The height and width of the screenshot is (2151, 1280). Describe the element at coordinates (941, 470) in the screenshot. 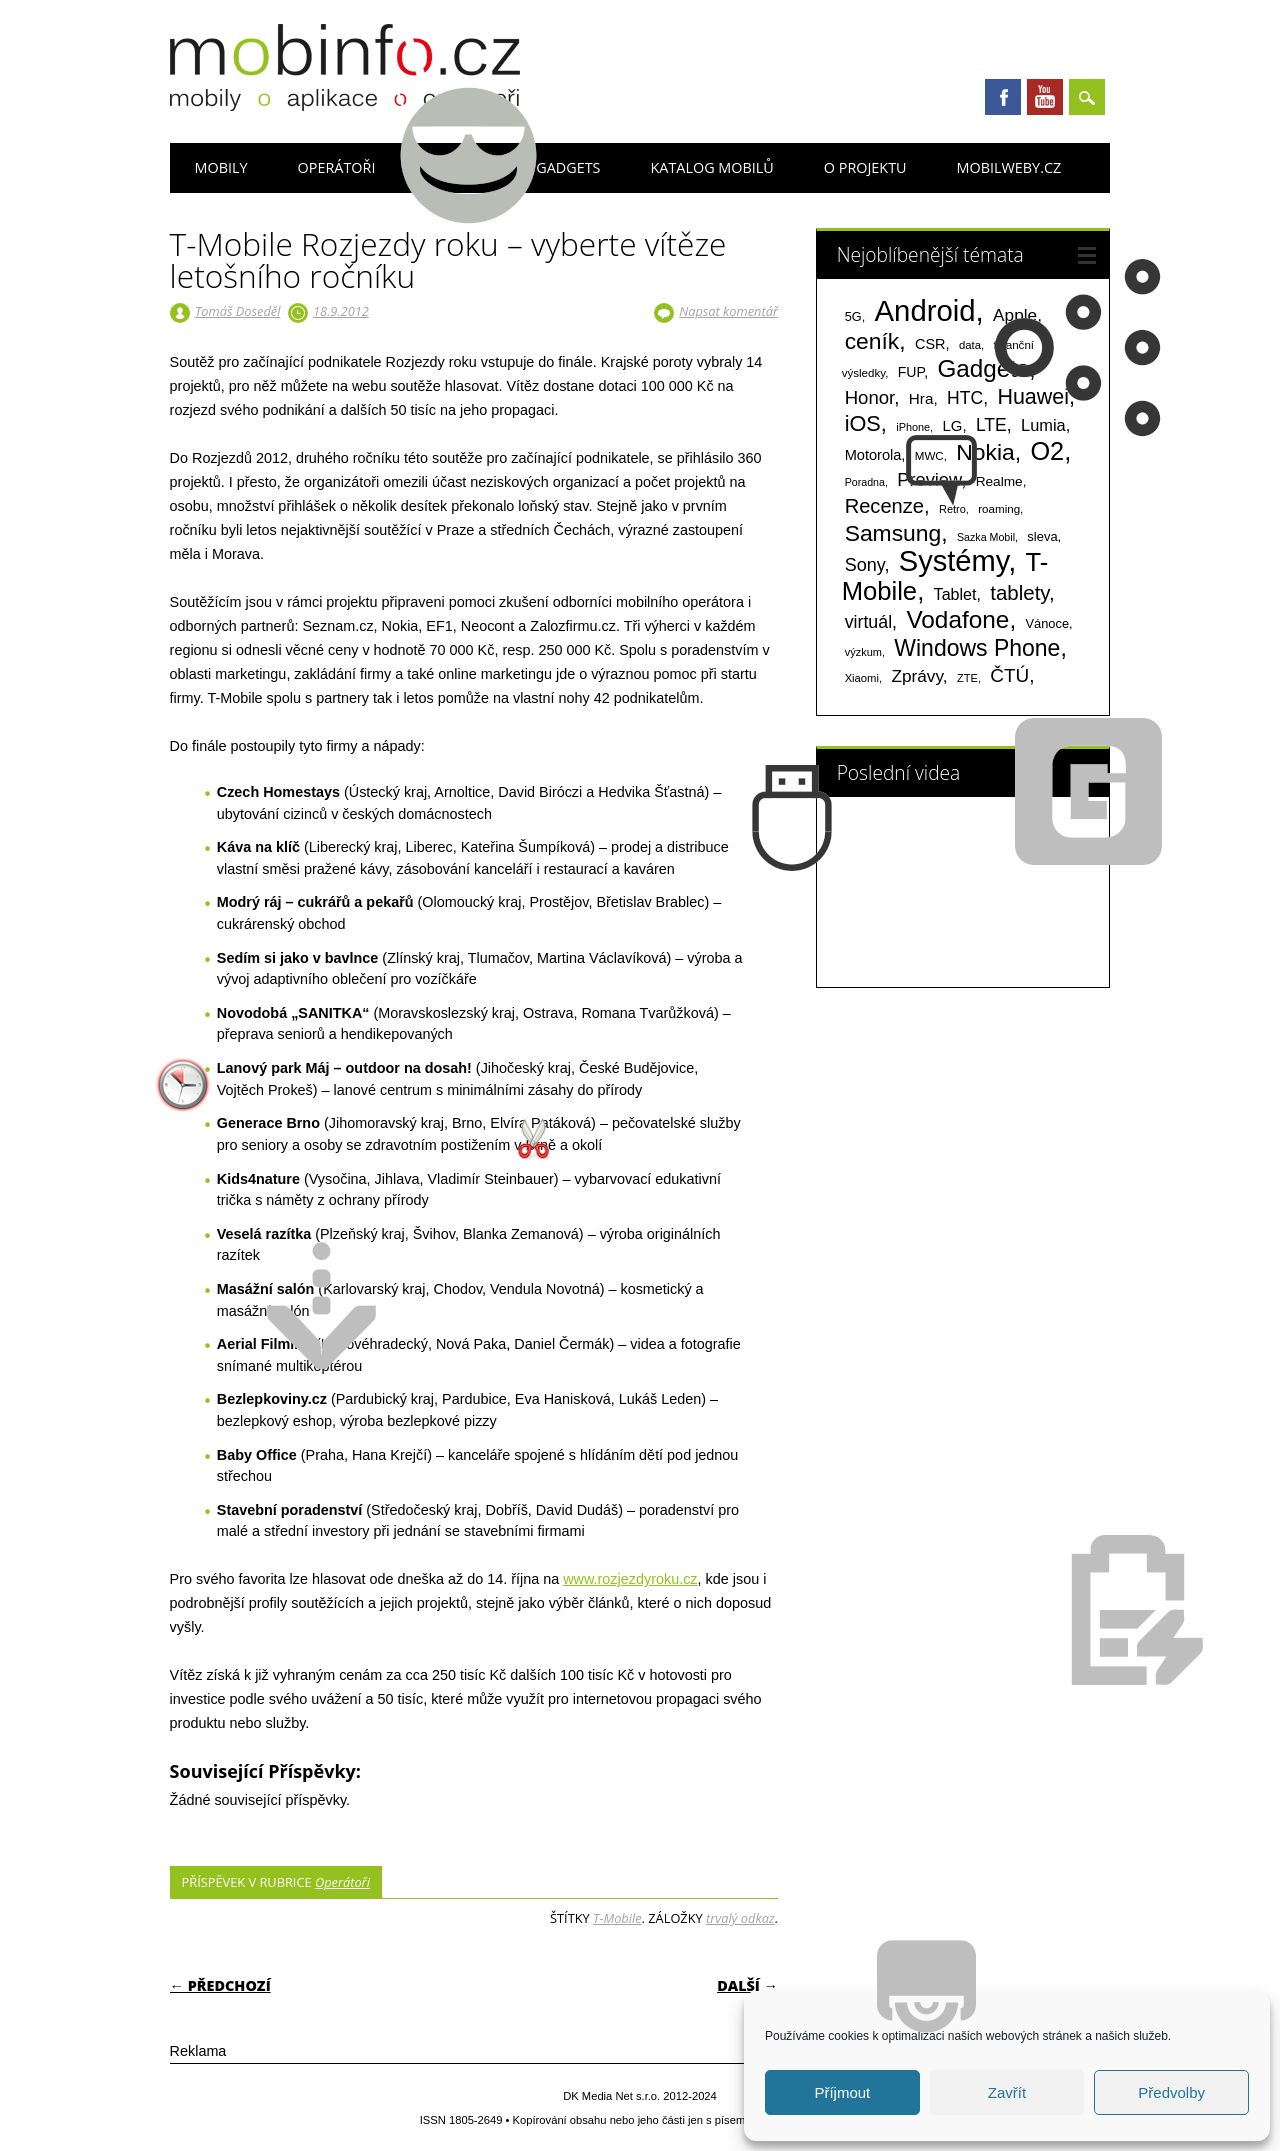

I see `keyboard input language indicator` at that location.